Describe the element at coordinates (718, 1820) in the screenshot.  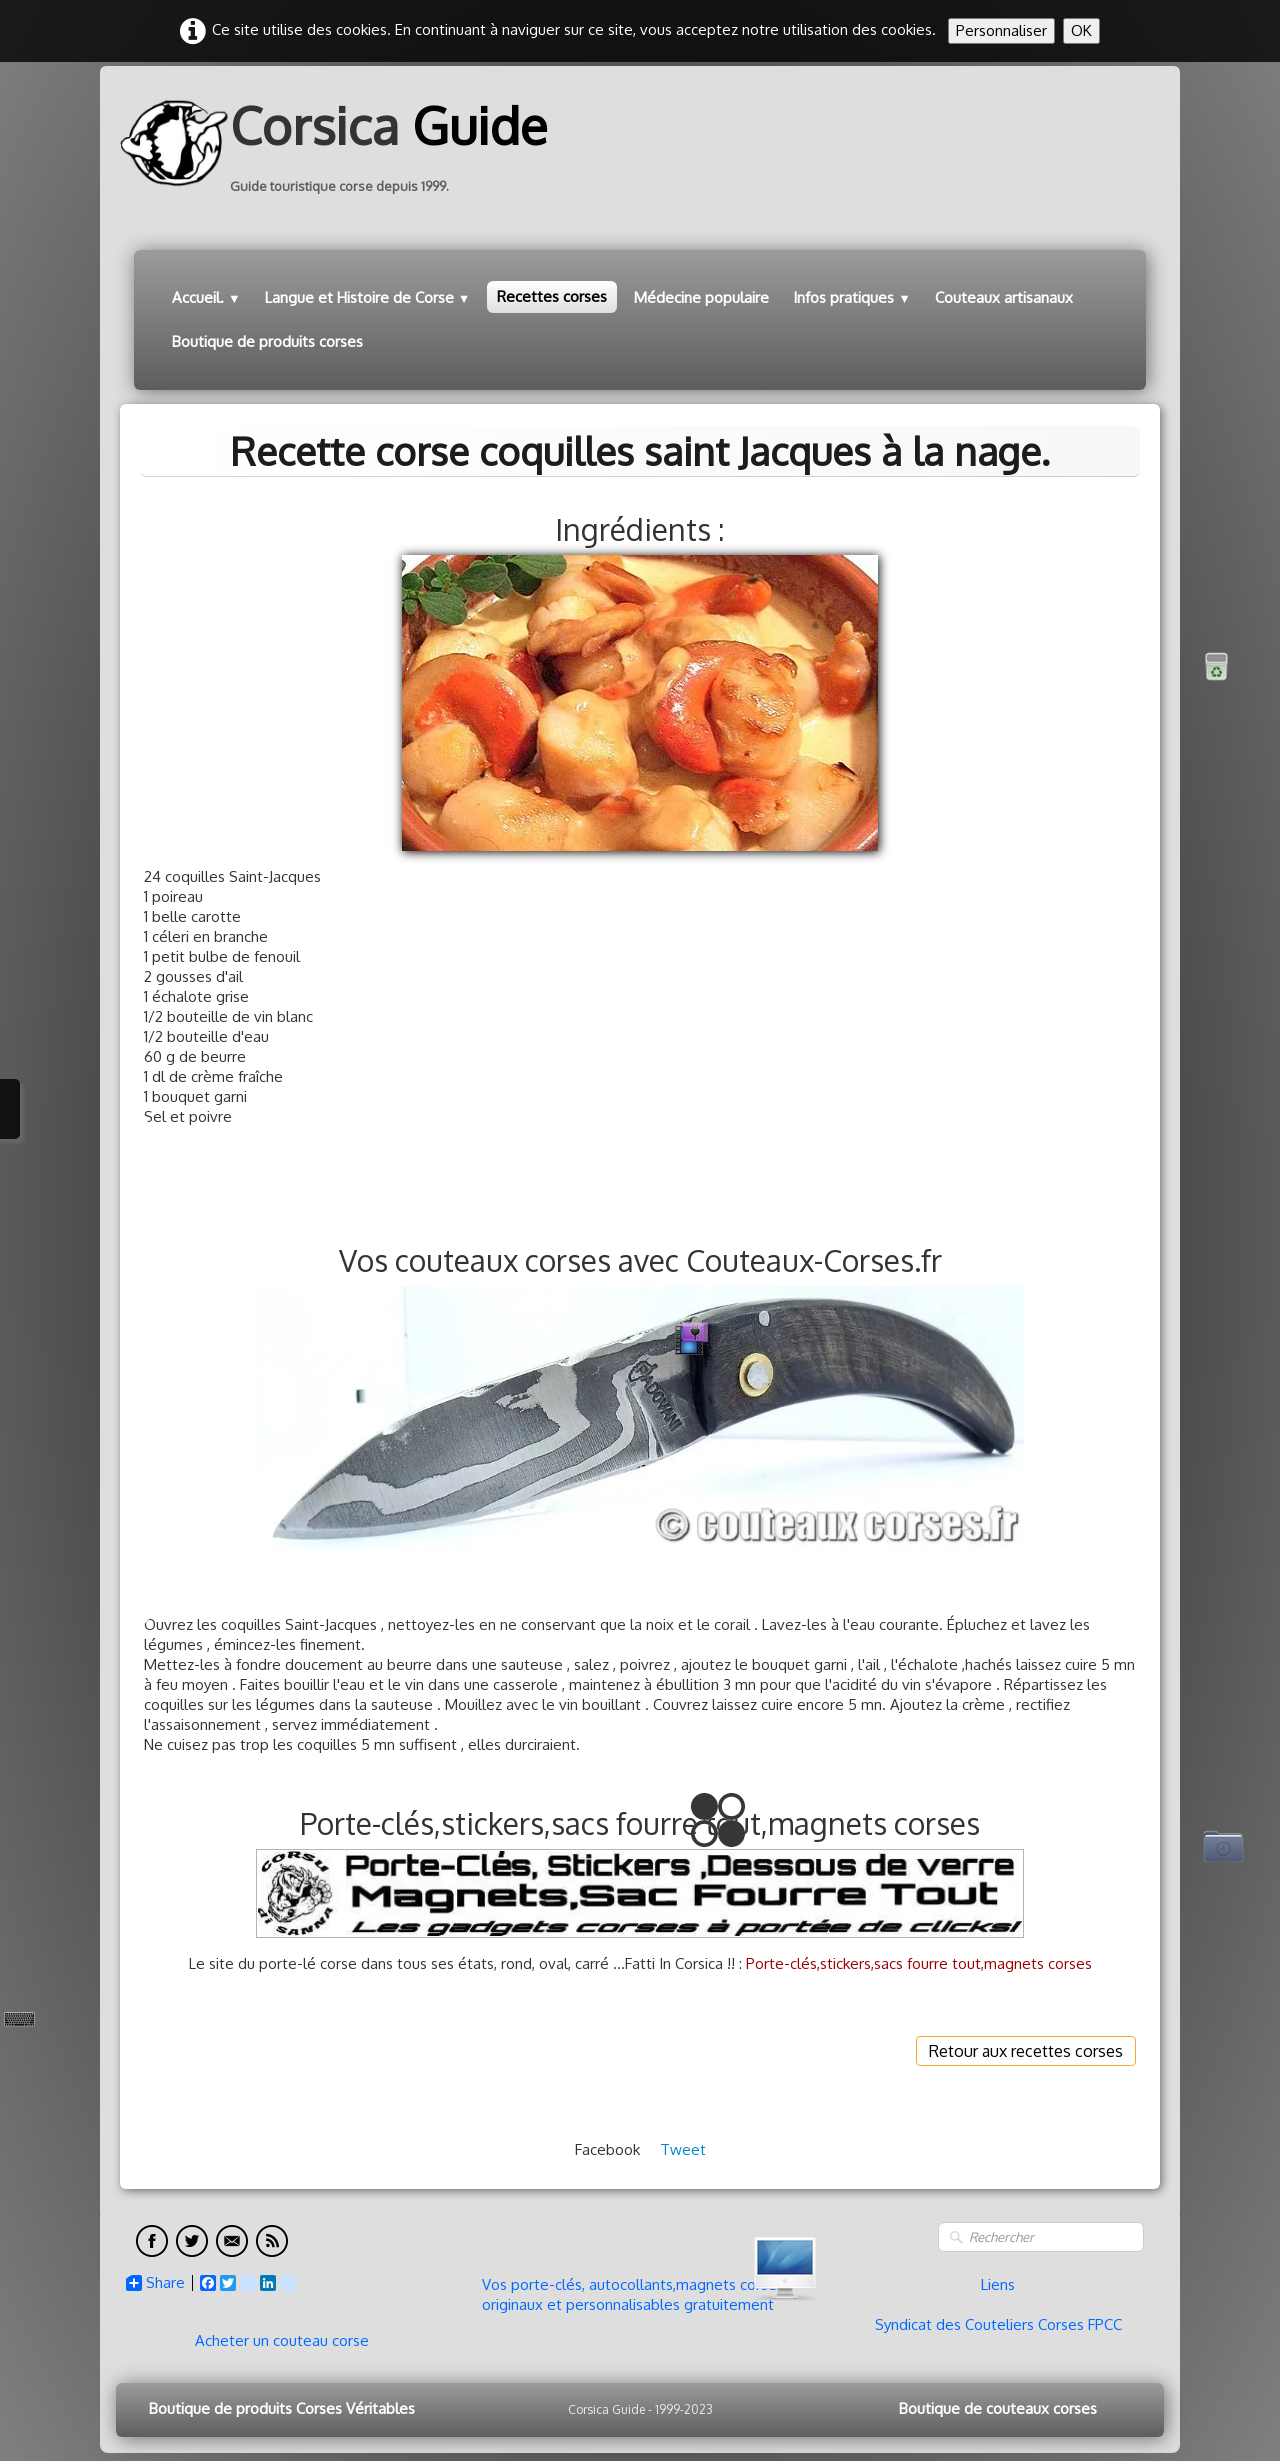
I see `launch the reversi board game app` at that location.